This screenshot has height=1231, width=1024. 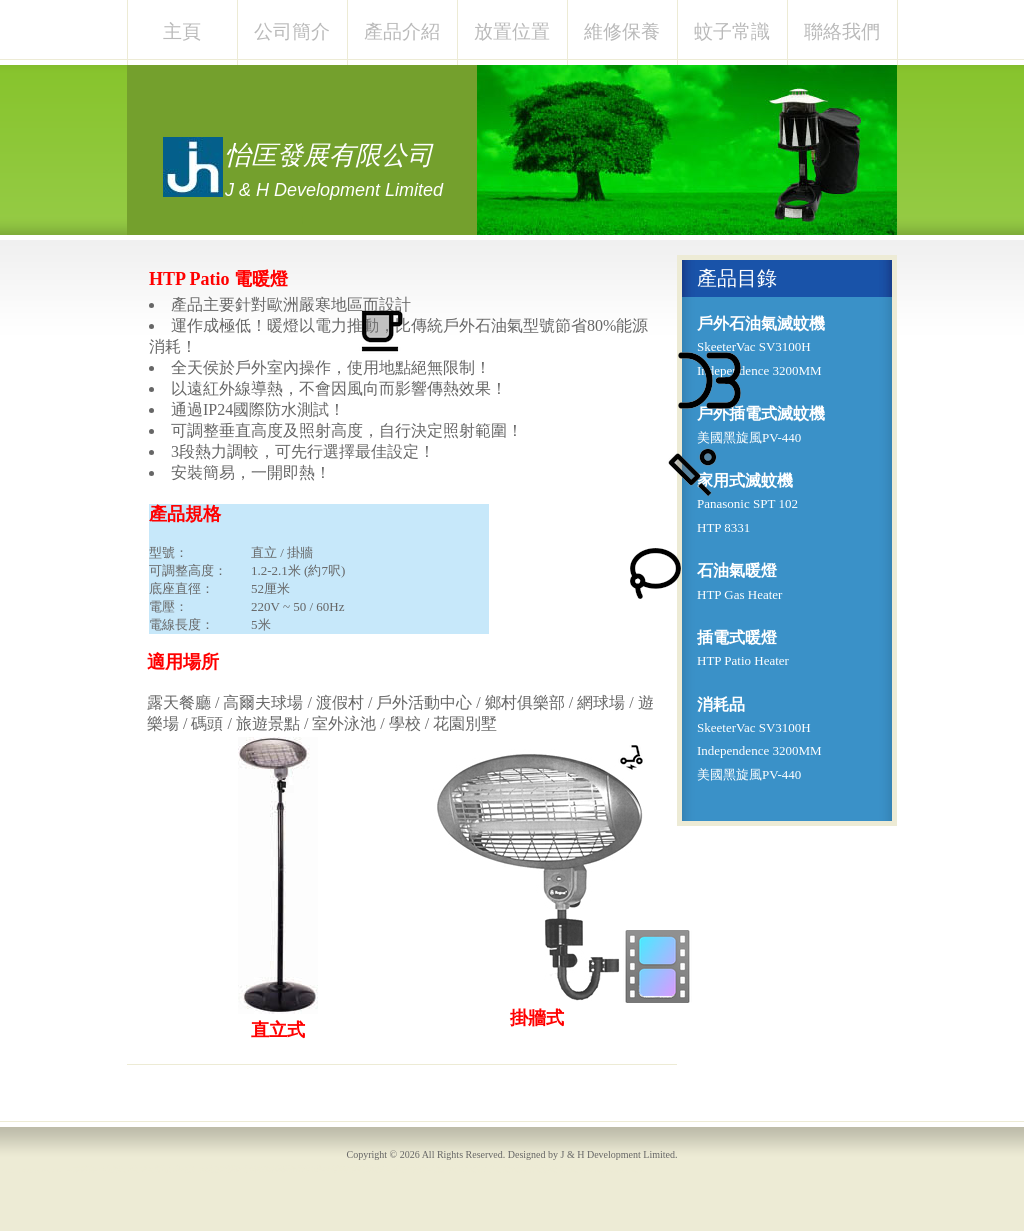 I want to click on access cricket sports content, so click(x=692, y=472).